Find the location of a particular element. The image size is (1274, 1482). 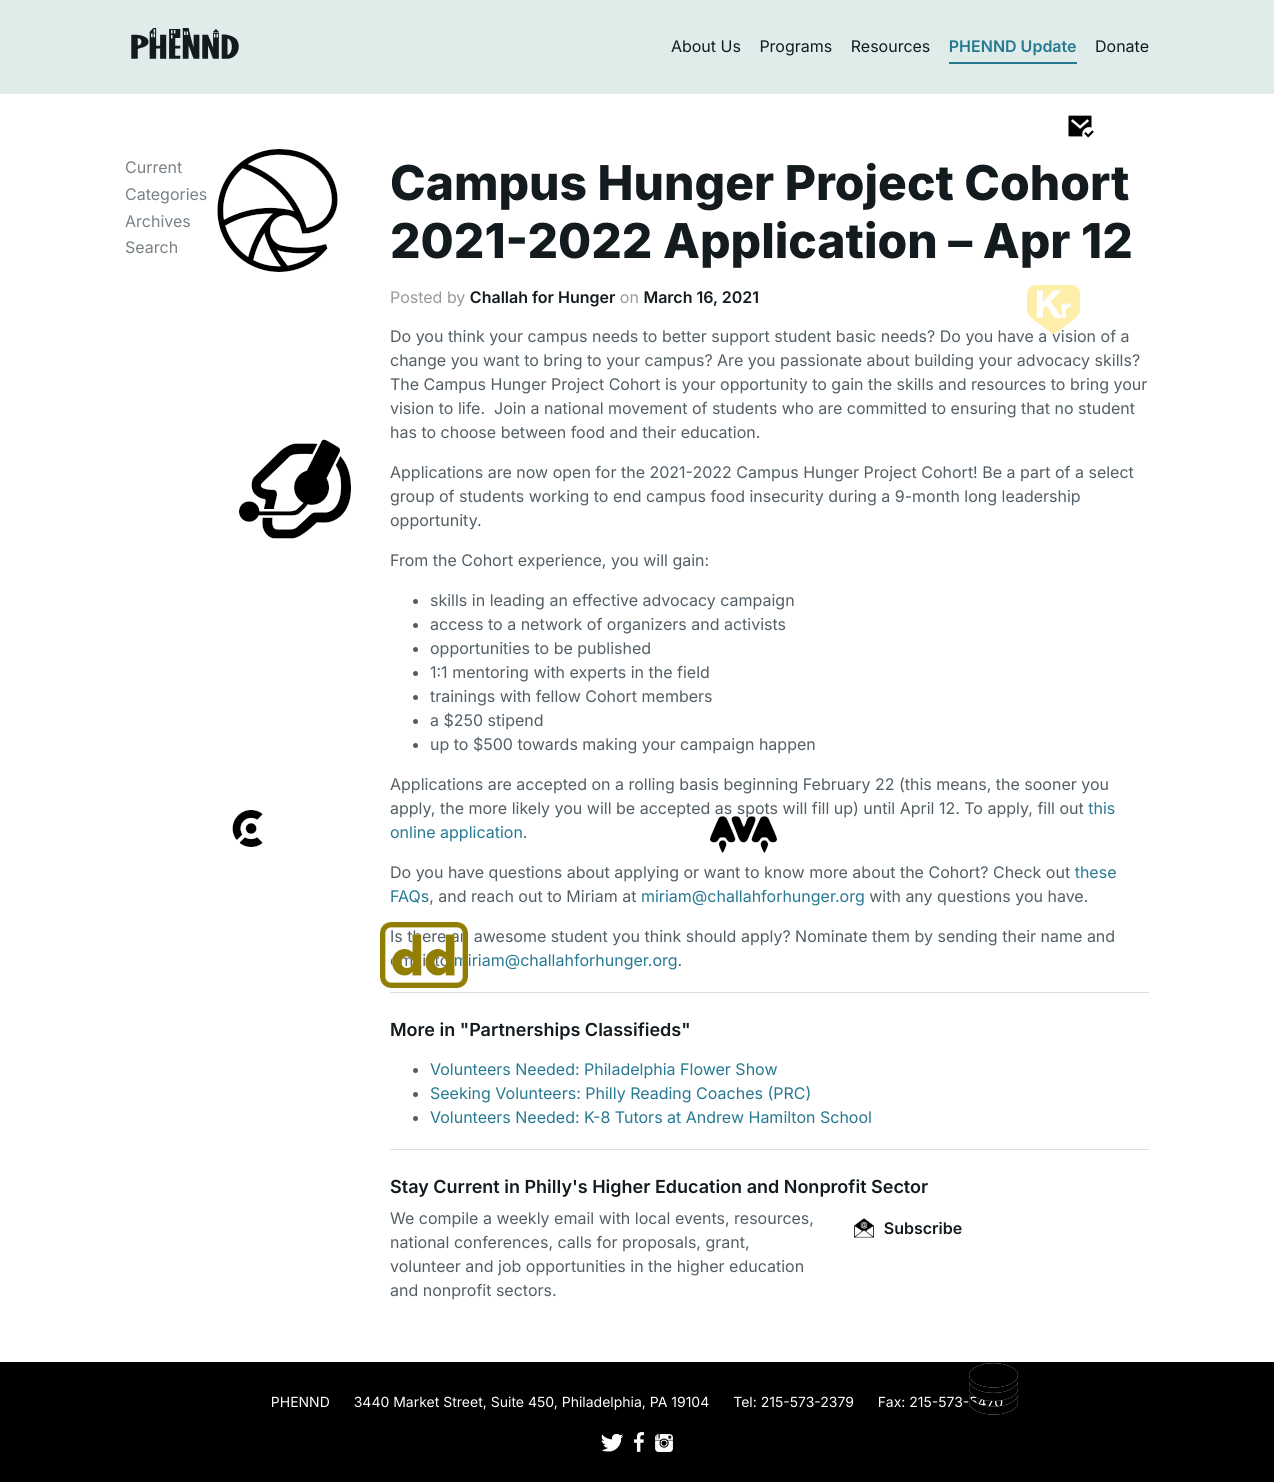

deploy dog logo - a deployment automation service is located at coordinates (424, 955).